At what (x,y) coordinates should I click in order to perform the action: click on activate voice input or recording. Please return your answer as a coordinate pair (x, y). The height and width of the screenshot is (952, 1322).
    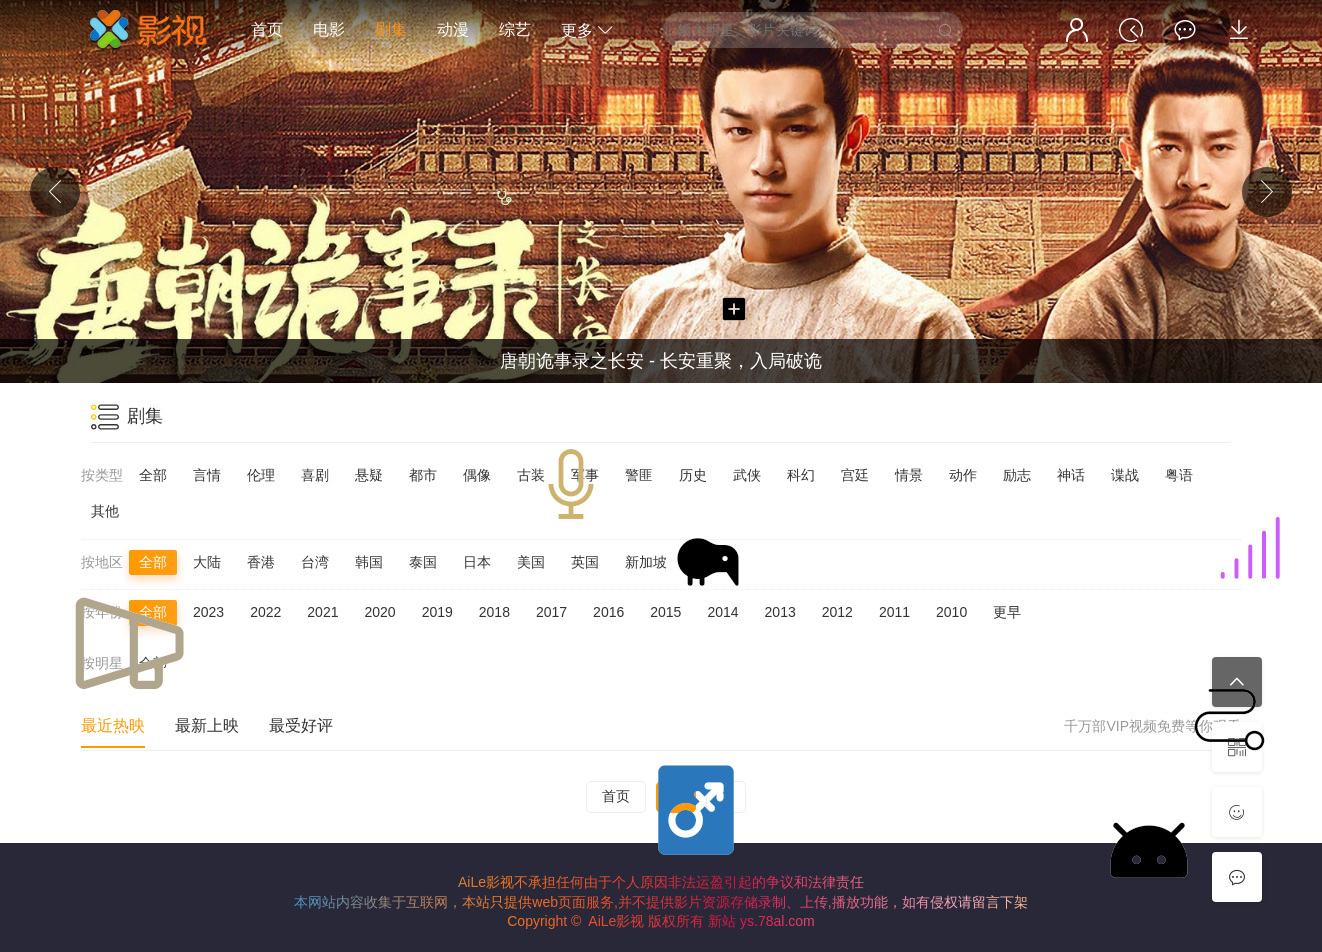
    Looking at the image, I should click on (571, 484).